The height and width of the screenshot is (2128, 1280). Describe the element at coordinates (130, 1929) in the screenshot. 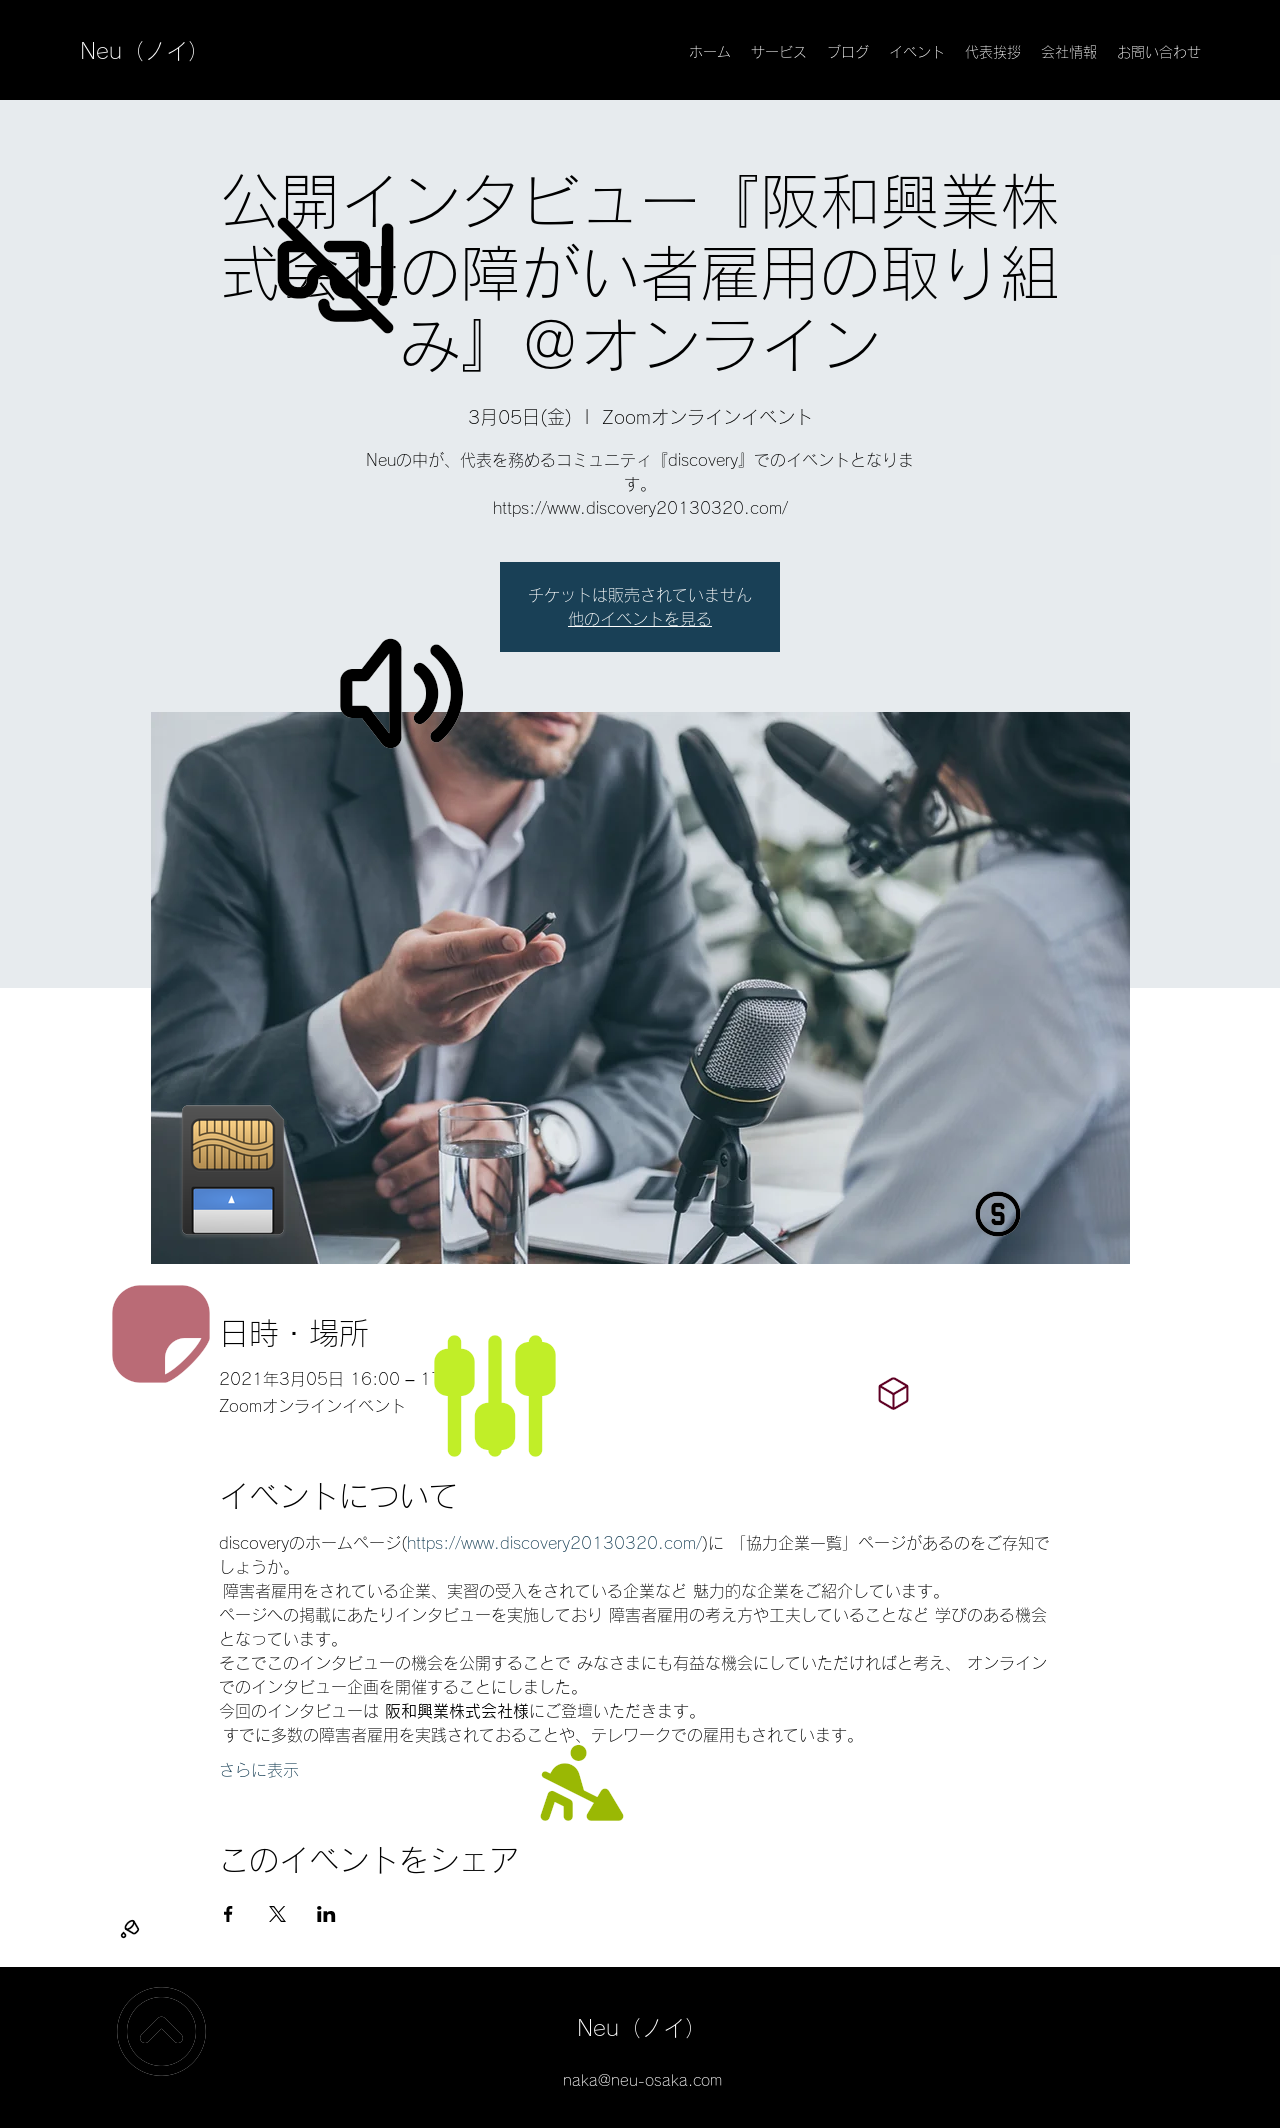

I see `select a fill color` at that location.